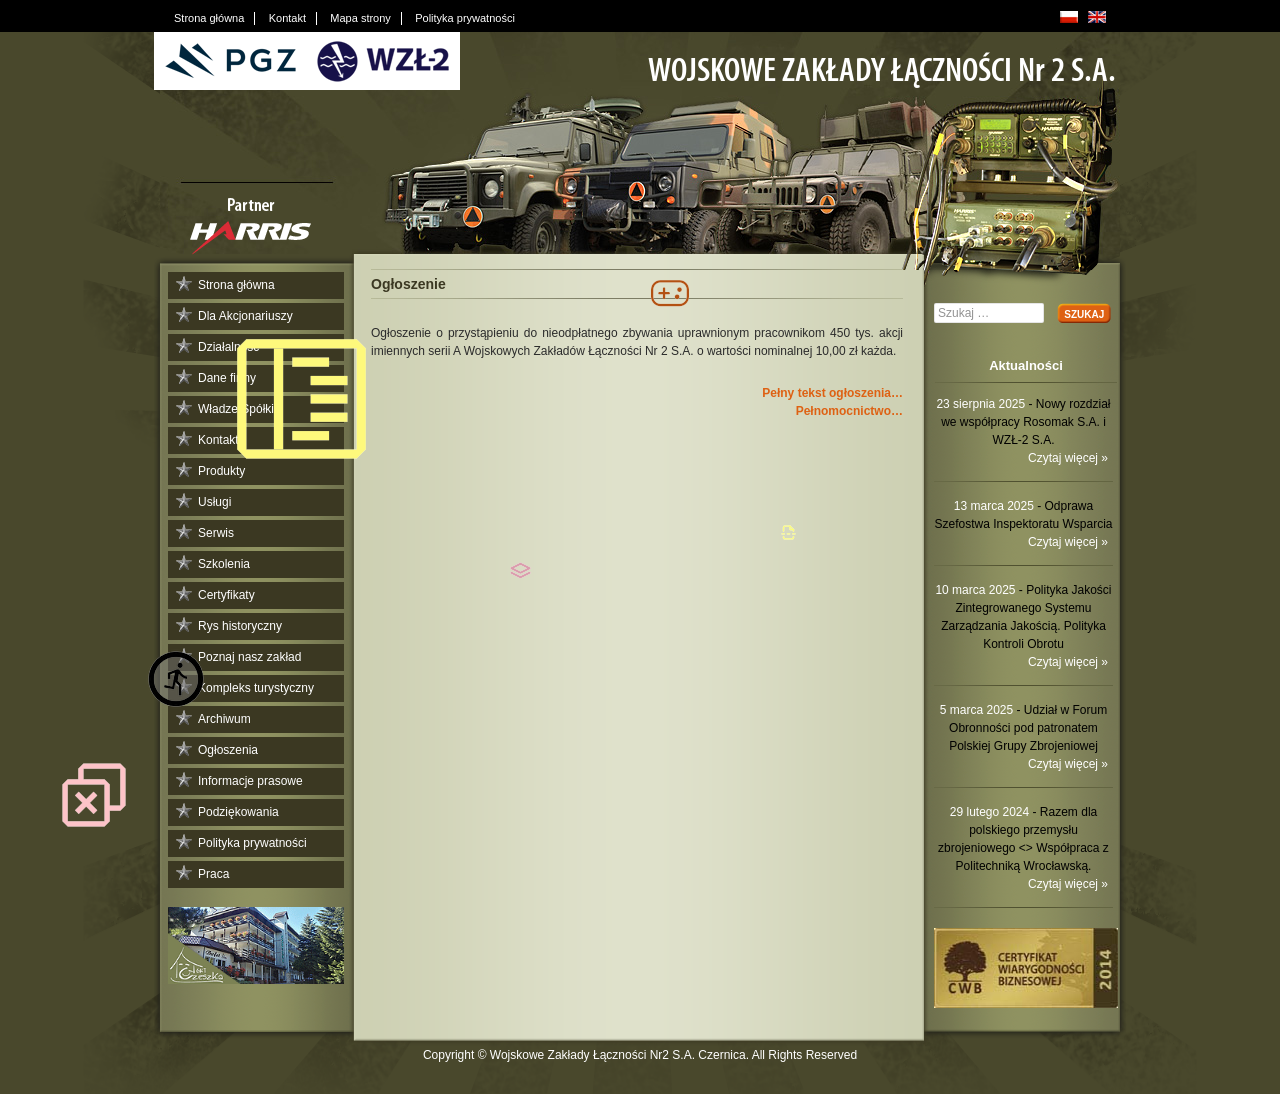 The width and height of the screenshot is (1280, 1094). What do you see at coordinates (94, 795) in the screenshot?
I see `close all open tabs or windows` at bounding box center [94, 795].